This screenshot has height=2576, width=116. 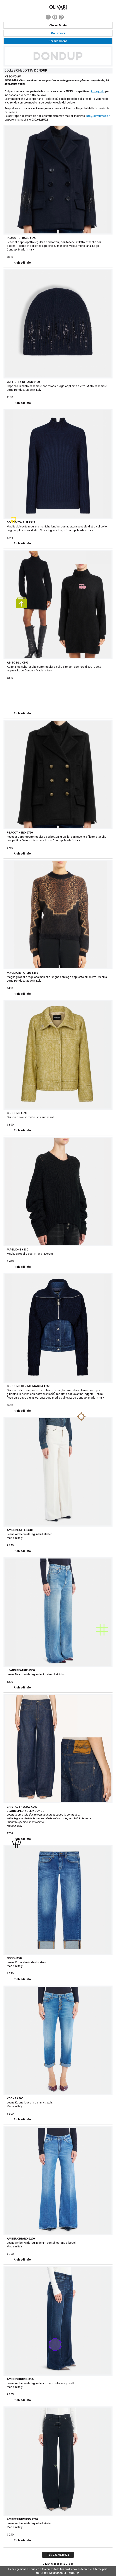 I want to click on expand a dropdown menu, so click(x=55, y=2466).